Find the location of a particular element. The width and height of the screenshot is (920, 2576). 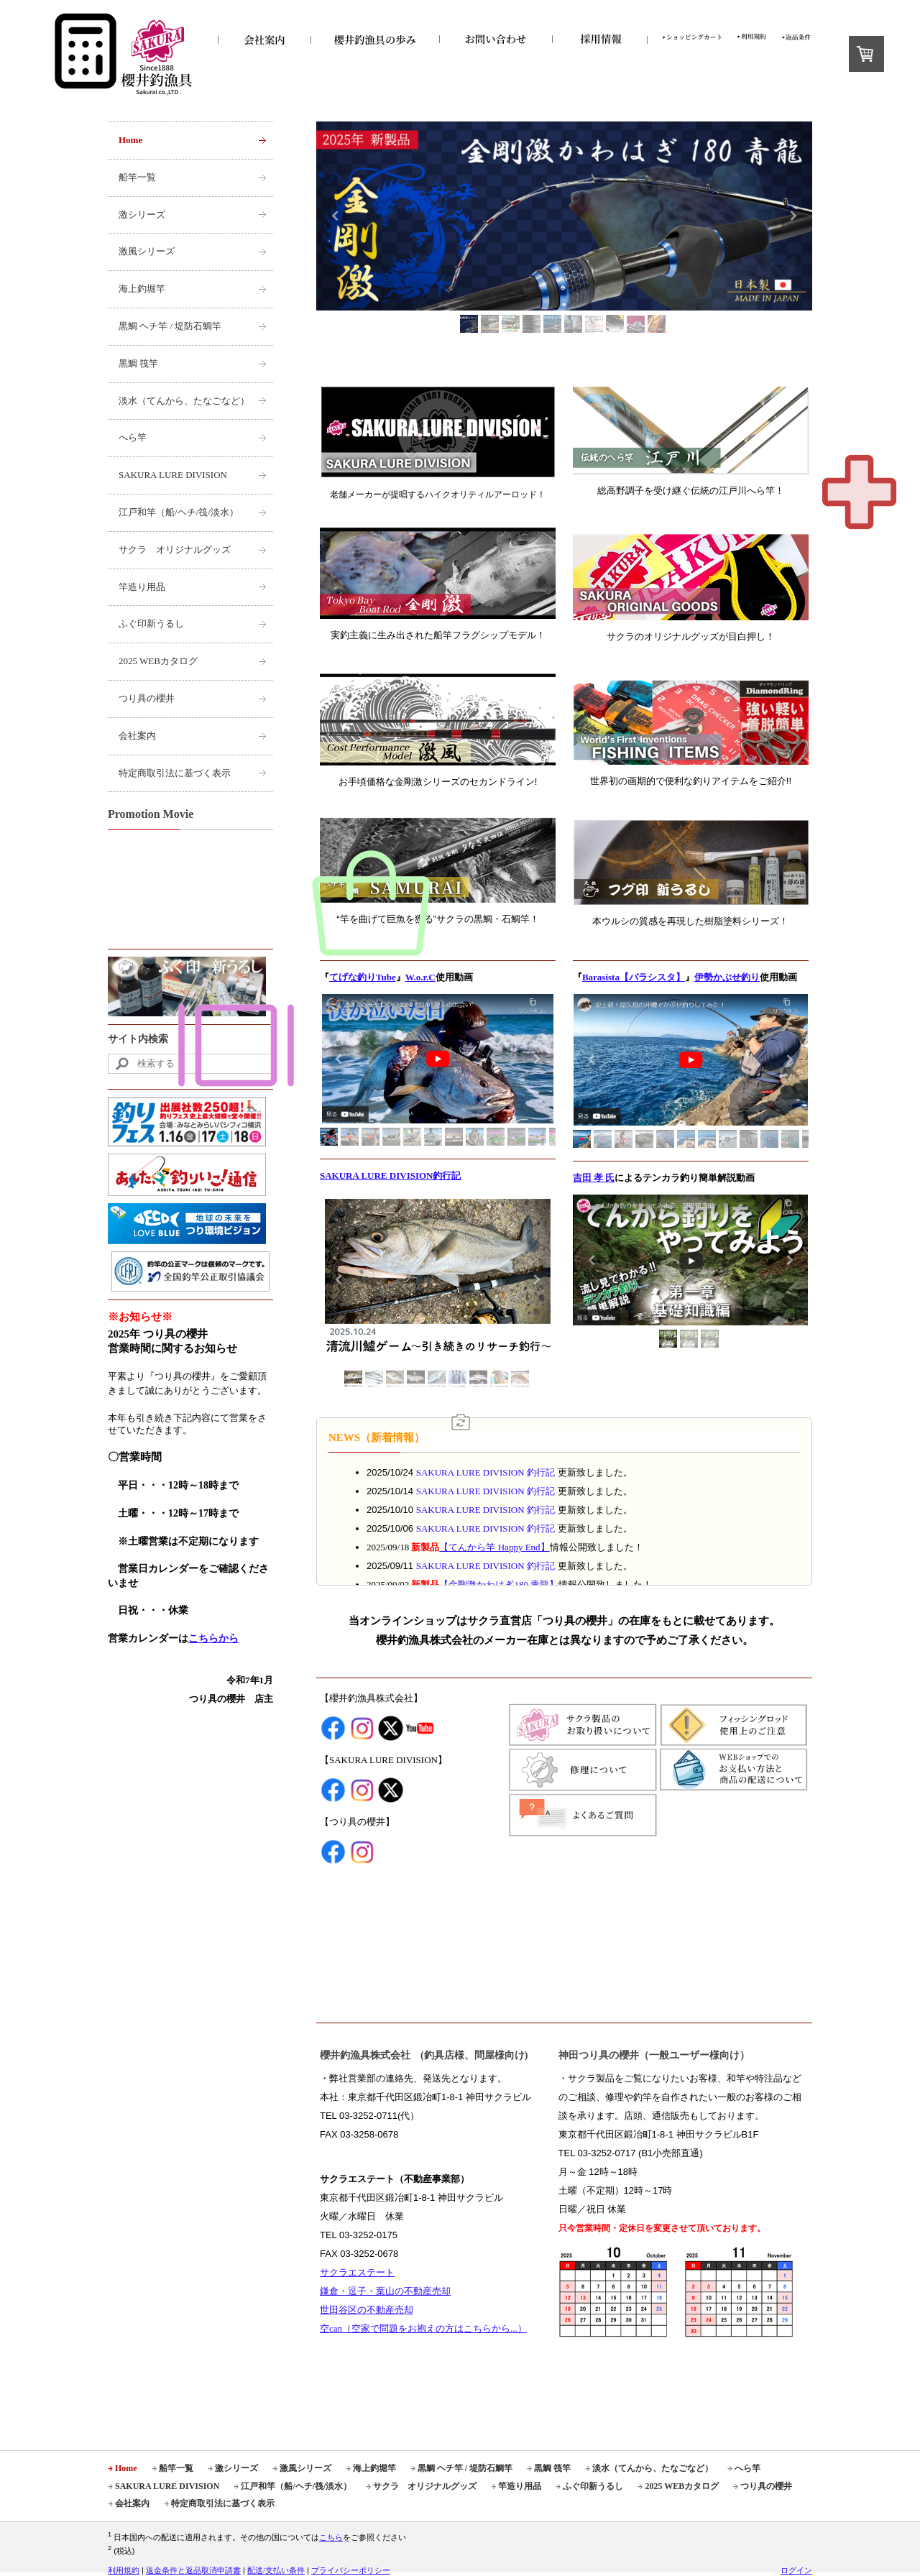

switch between front and rear camera is located at coordinates (461, 1422).